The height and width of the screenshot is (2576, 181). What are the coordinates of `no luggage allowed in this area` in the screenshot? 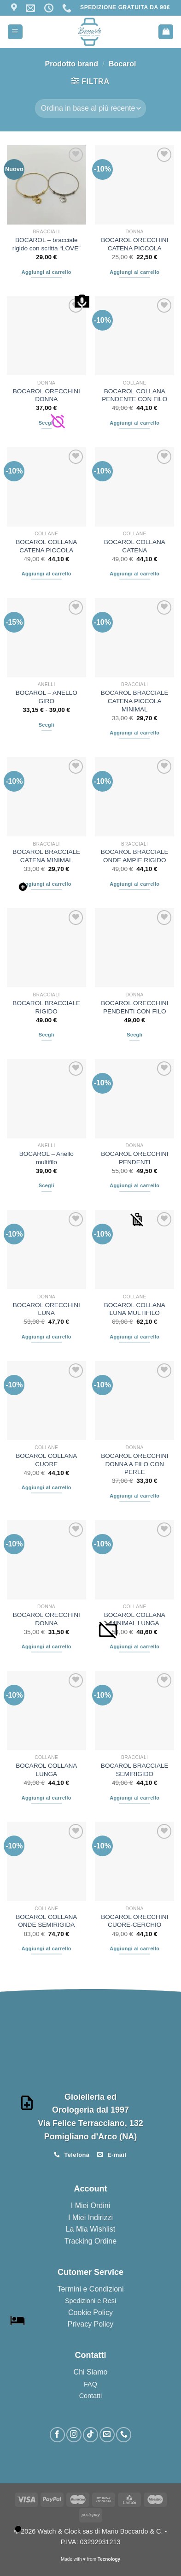 It's located at (137, 1220).